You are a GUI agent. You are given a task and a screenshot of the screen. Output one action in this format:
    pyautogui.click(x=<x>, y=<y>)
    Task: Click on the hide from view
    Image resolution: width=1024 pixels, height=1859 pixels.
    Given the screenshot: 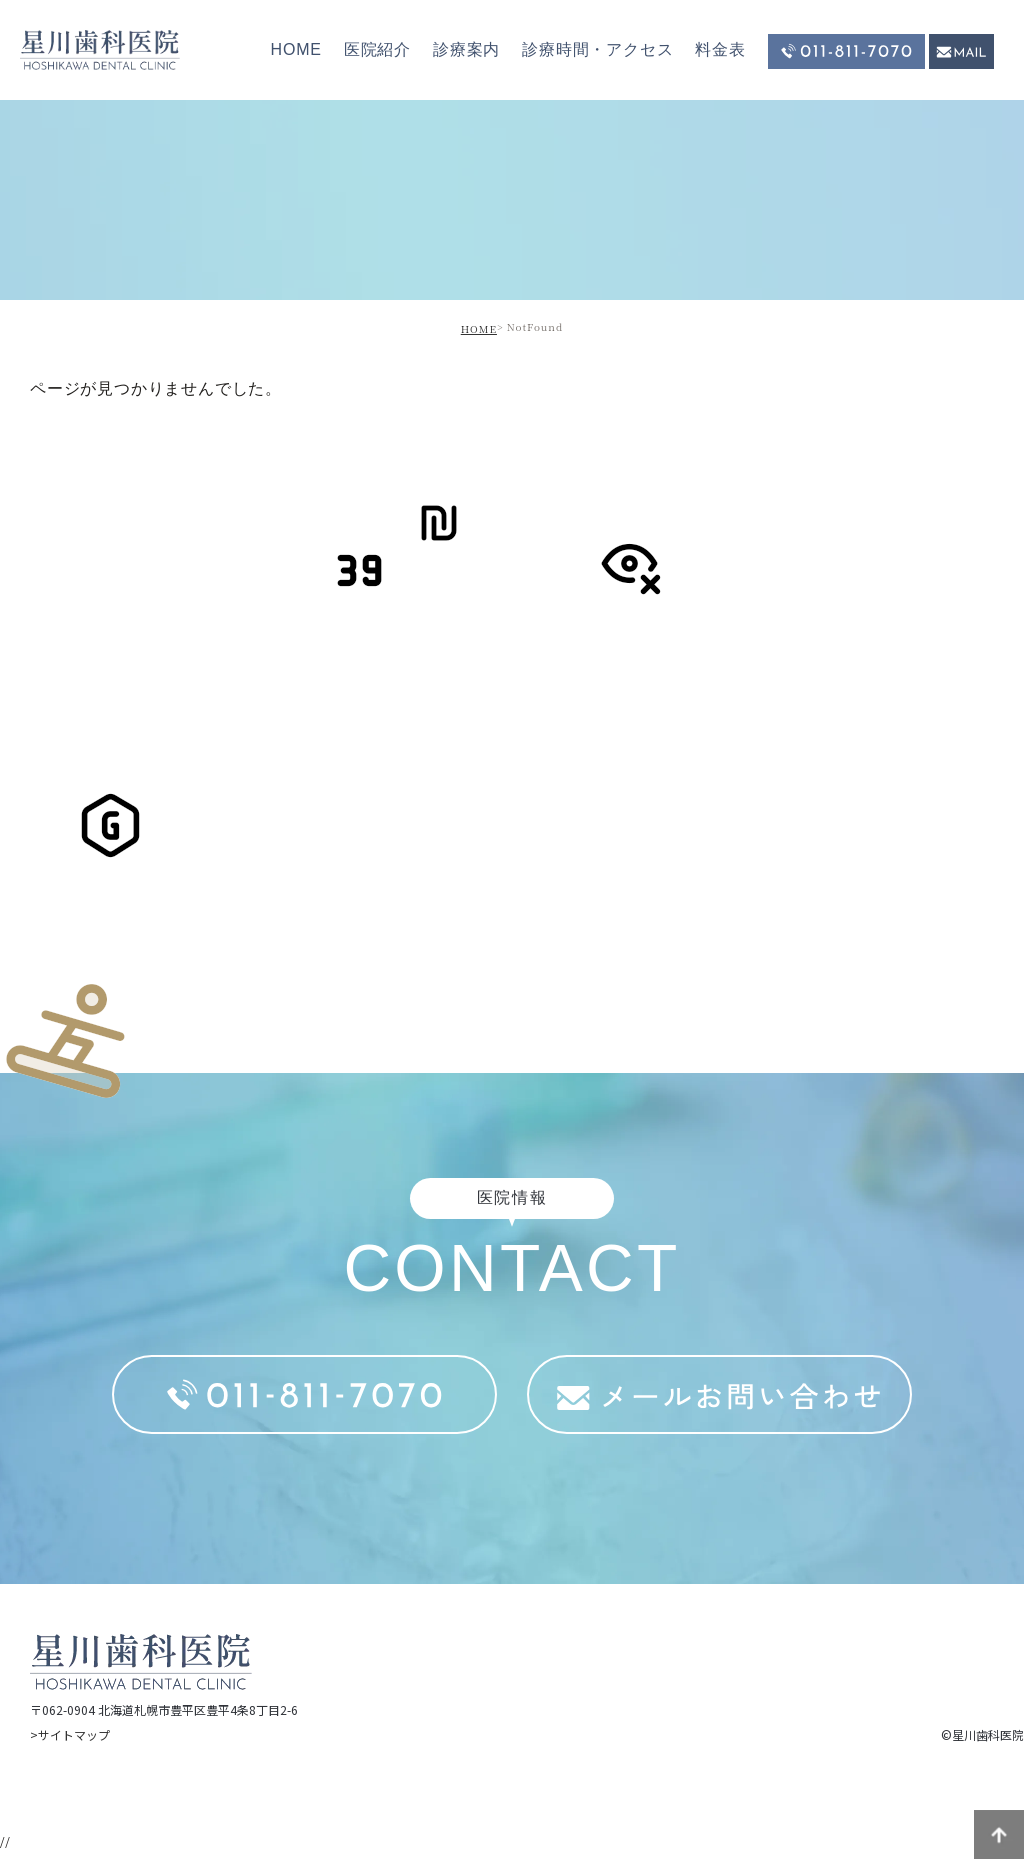 What is the action you would take?
    pyautogui.click(x=629, y=563)
    